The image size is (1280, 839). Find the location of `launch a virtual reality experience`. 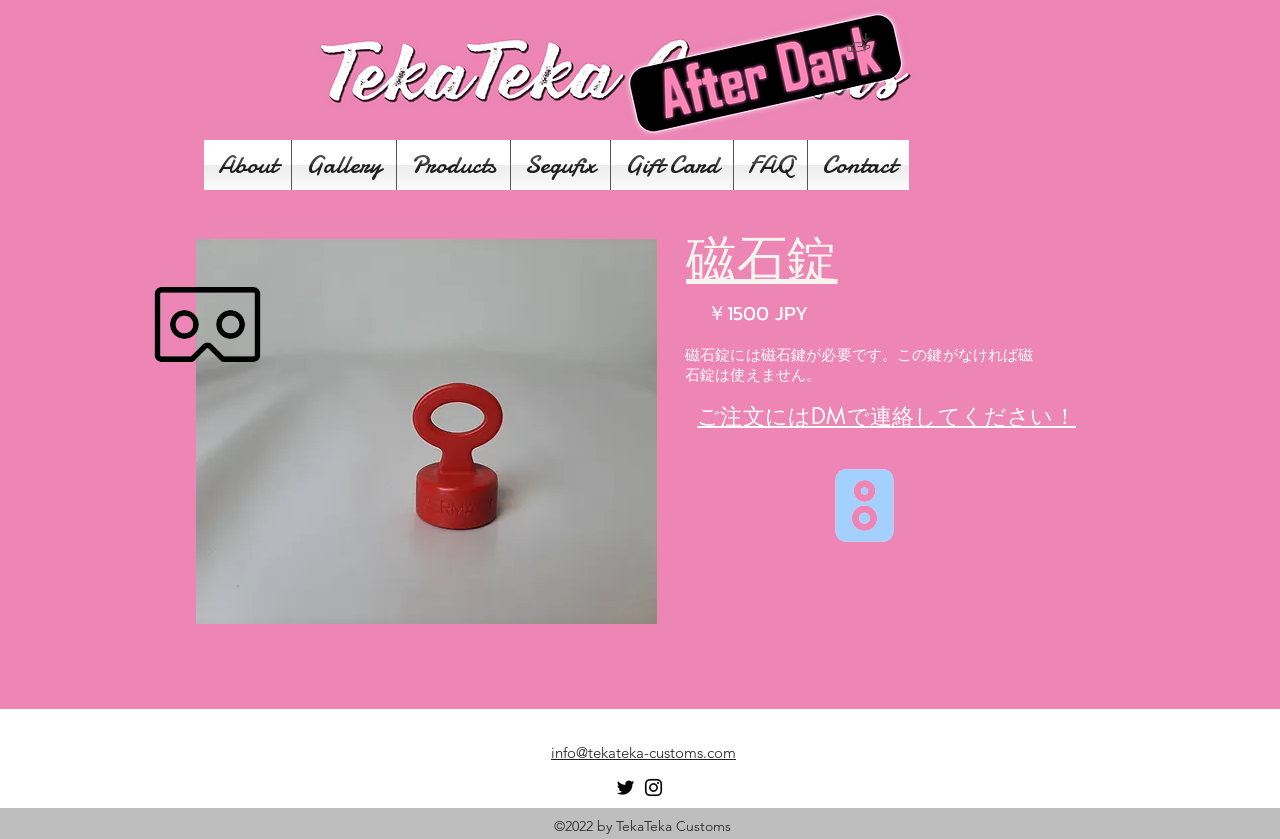

launch a virtual reality experience is located at coordinates (207, 324).